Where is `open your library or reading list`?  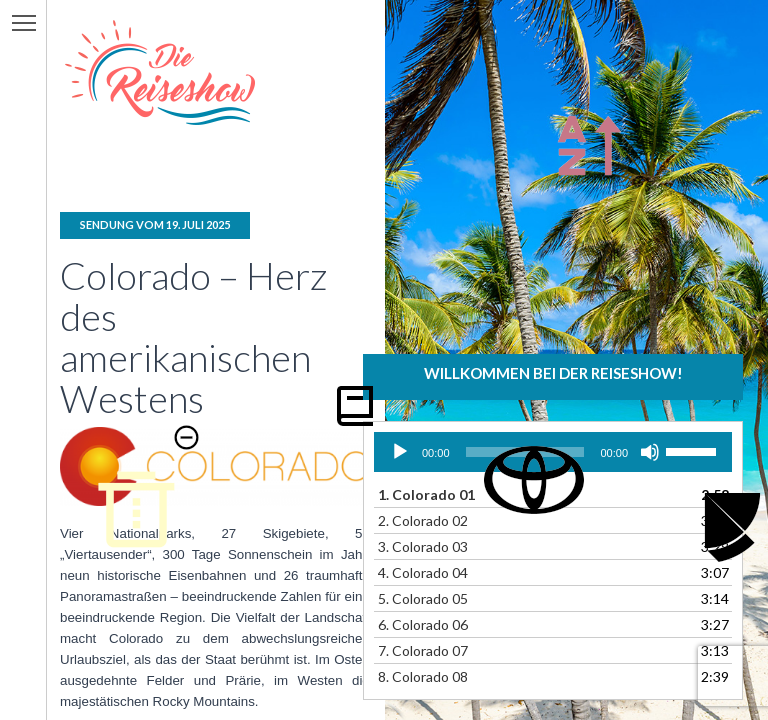
open your library or reading list is located at coordinates (355, 406).